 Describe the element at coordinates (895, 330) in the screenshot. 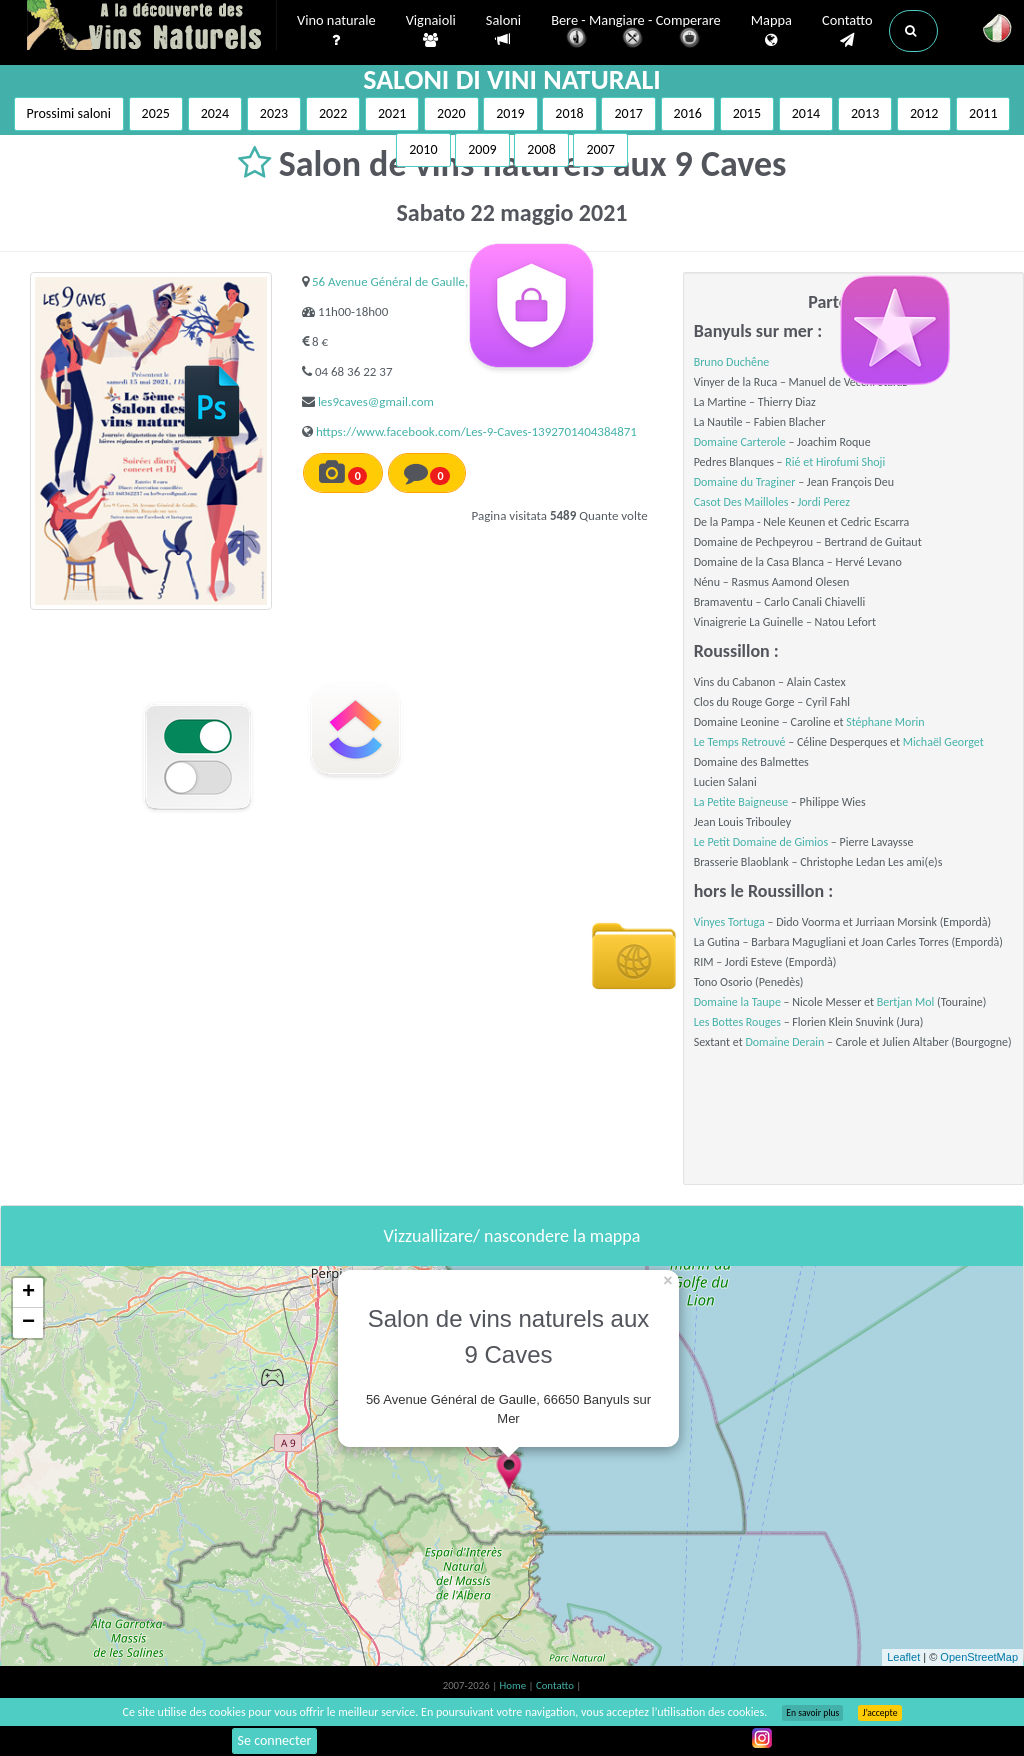

I see `open the iTunes Store app` at that location.